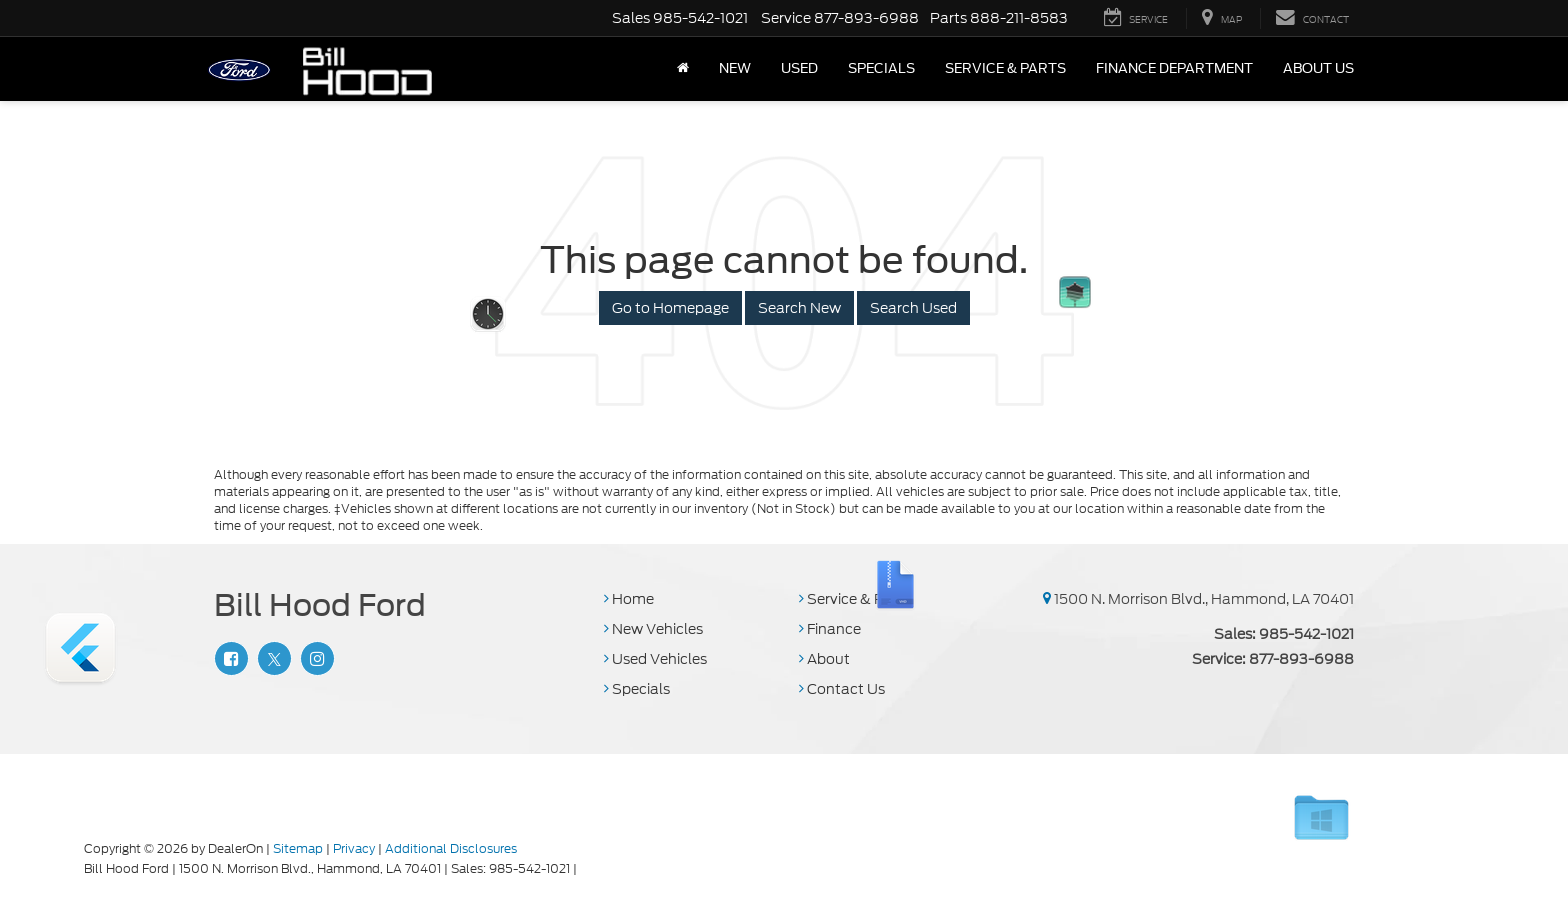 Image resolution: width=1568 pixels, height=918 pixels. Describe the element at coordinates (80, 647) in the screenshot. I see `open the Flutter development application` at that location.